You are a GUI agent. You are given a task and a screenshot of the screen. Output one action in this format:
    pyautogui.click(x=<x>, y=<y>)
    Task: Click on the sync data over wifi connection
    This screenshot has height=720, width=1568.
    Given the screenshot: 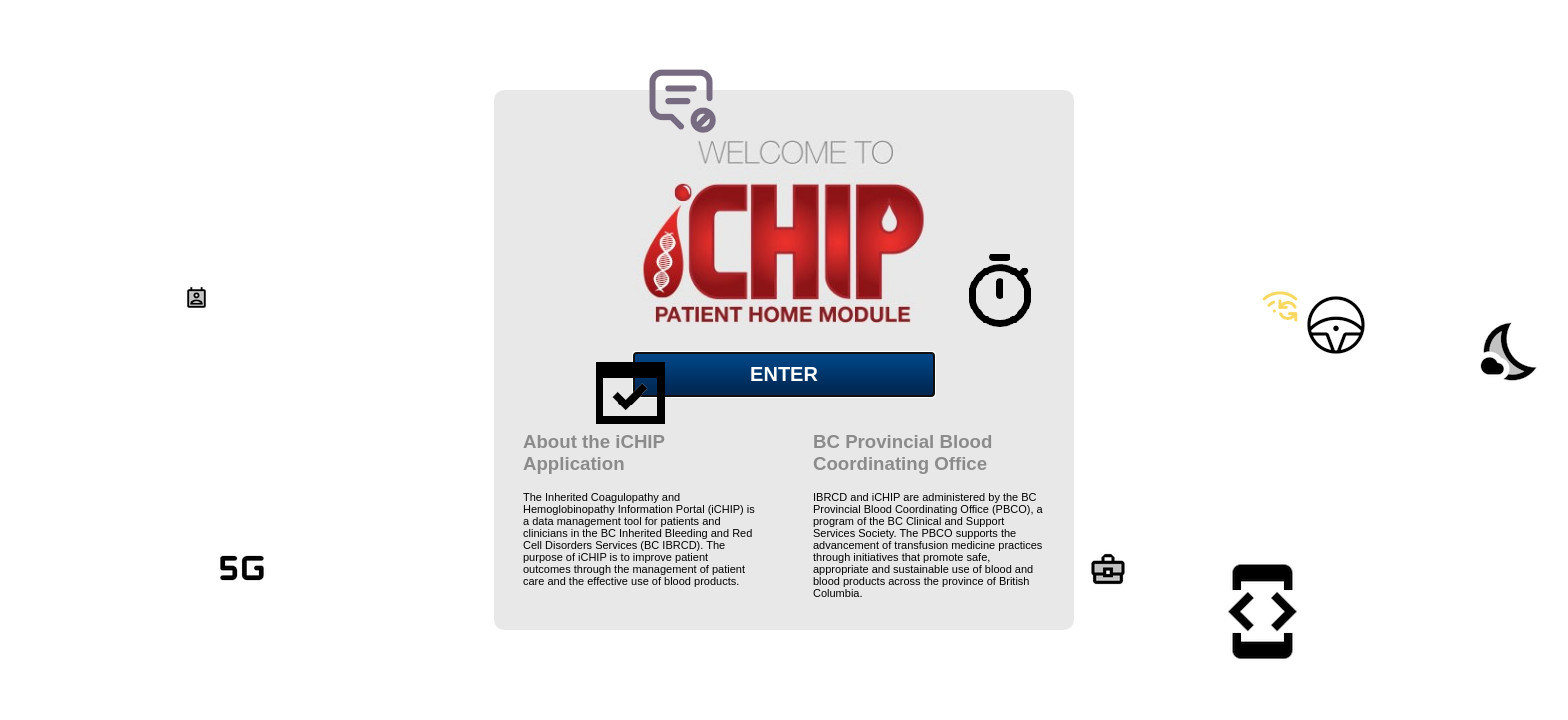 What is the action you would take?
    pyautogui.click(x=1280, y=304)
    